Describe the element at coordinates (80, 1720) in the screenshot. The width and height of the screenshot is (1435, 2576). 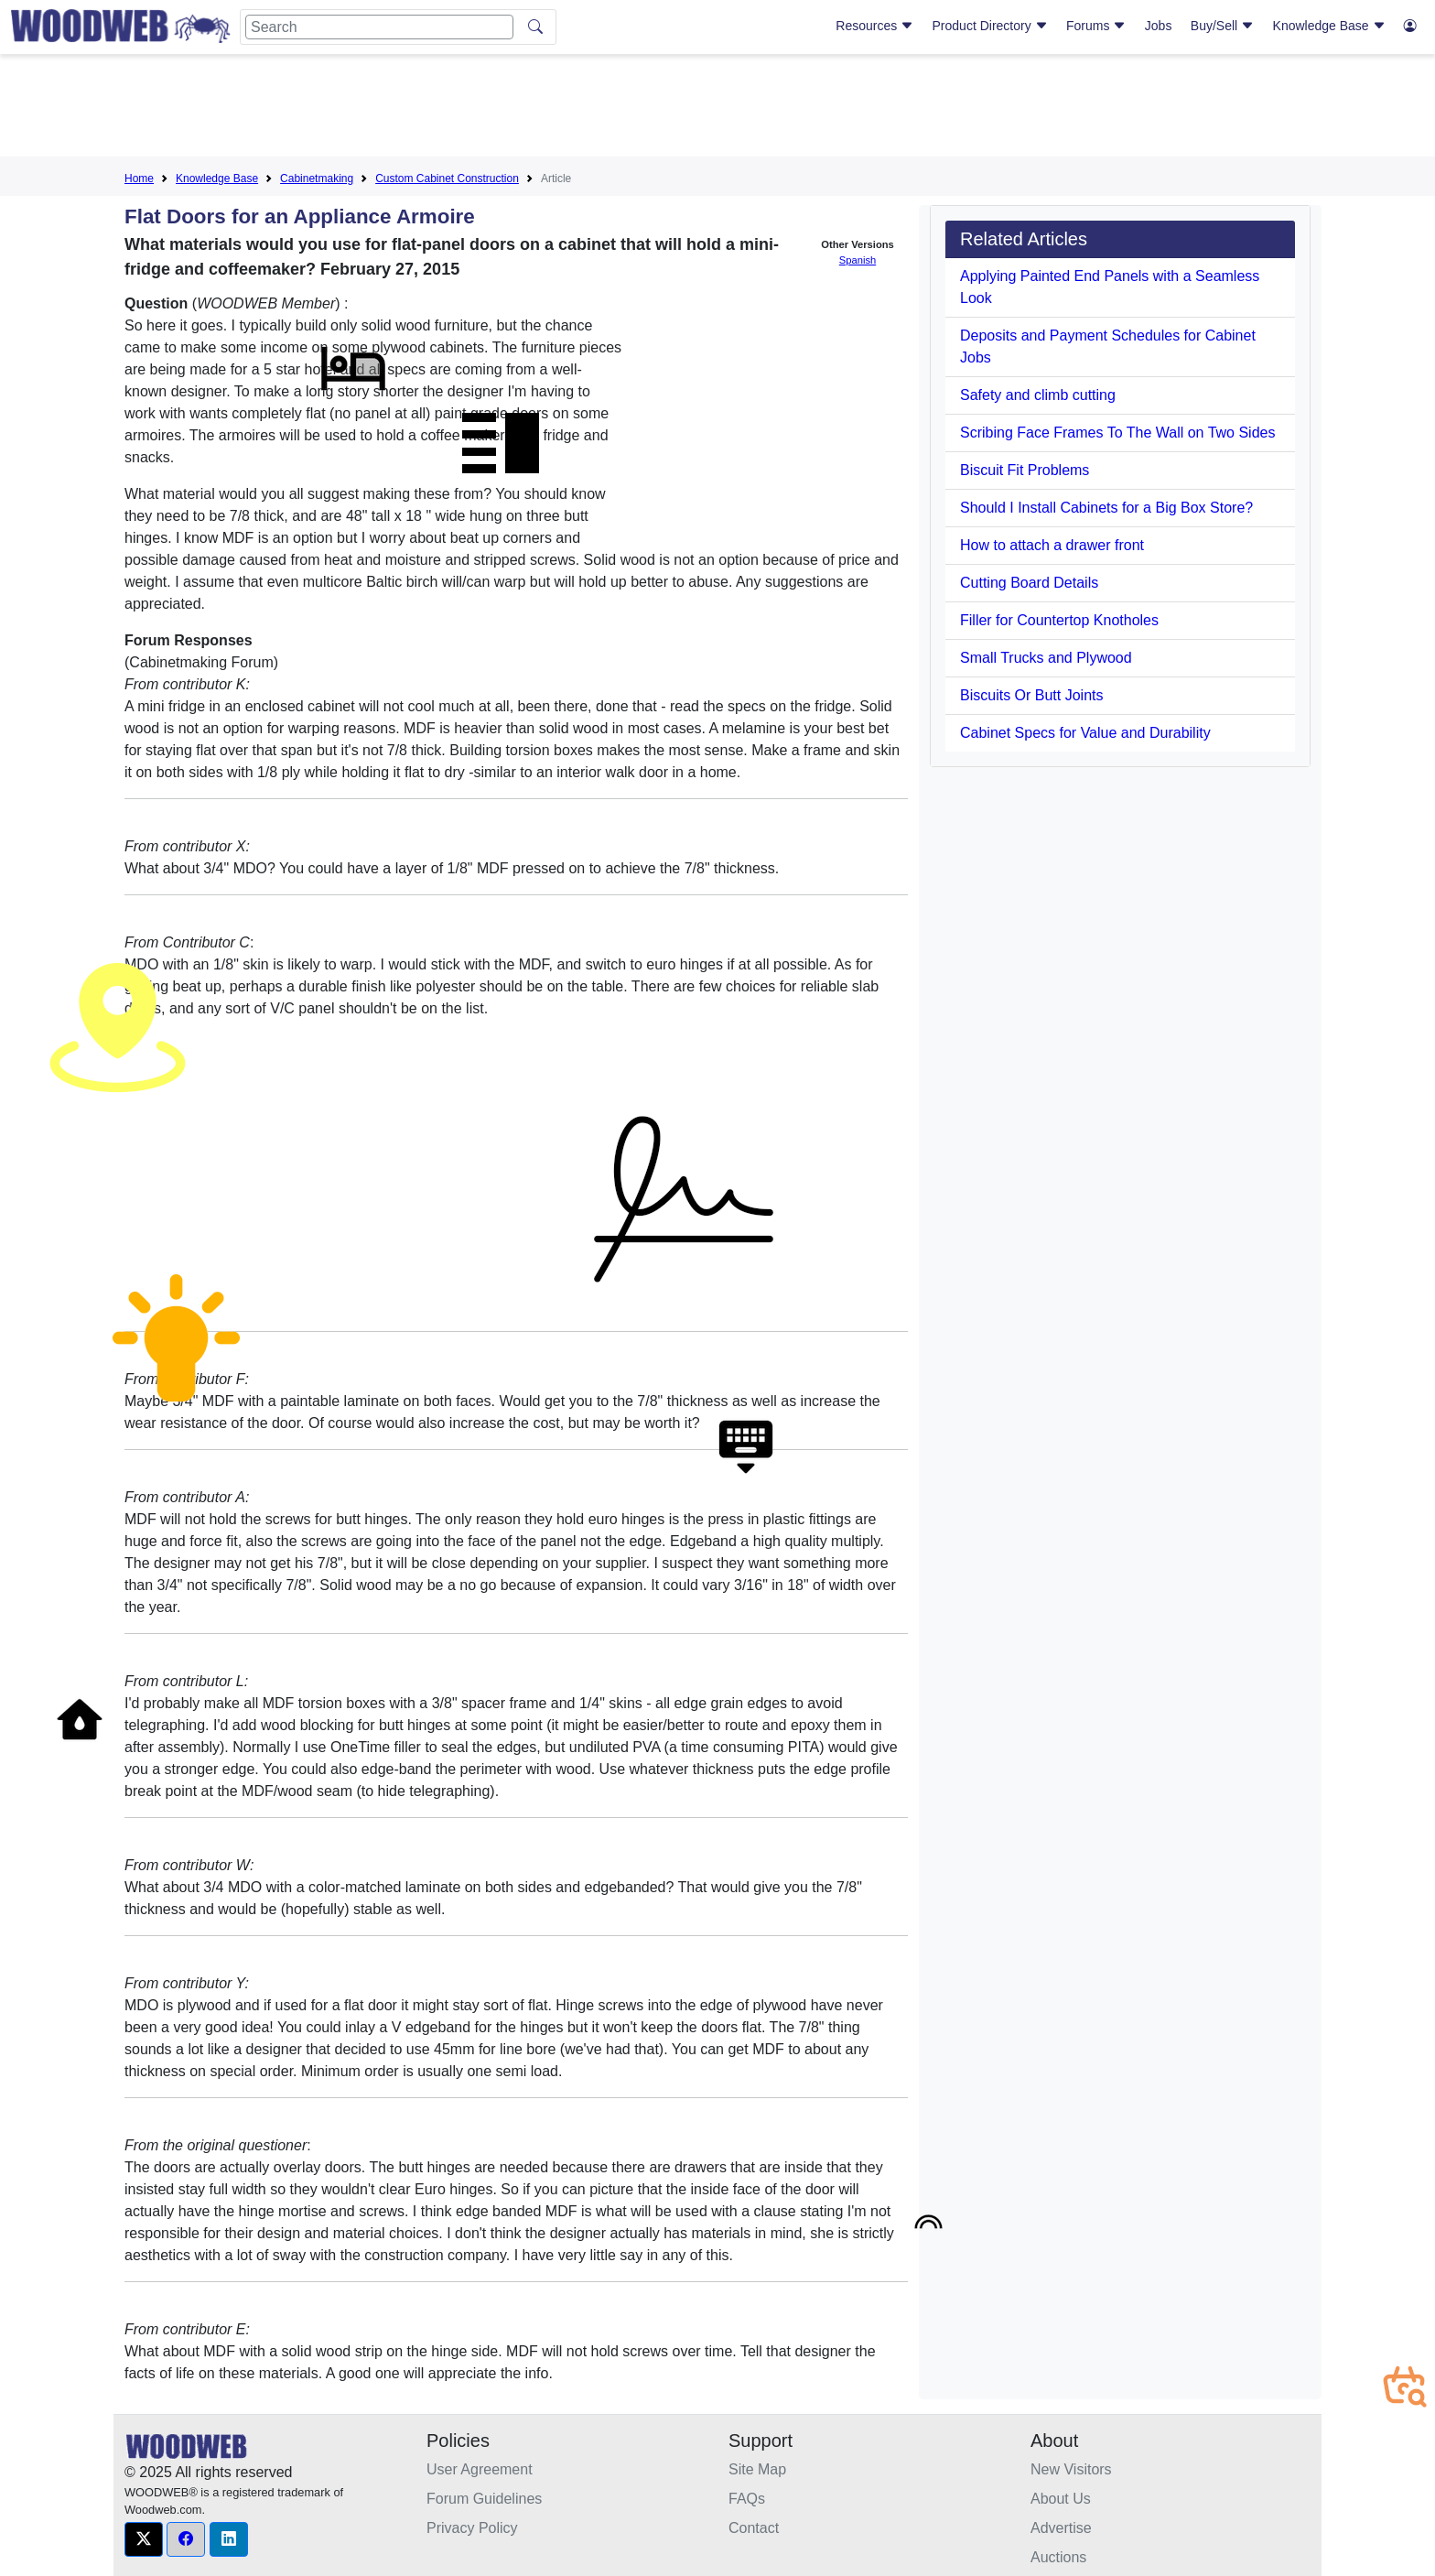
I see `indicates water damage or leak detected in home` at that location.